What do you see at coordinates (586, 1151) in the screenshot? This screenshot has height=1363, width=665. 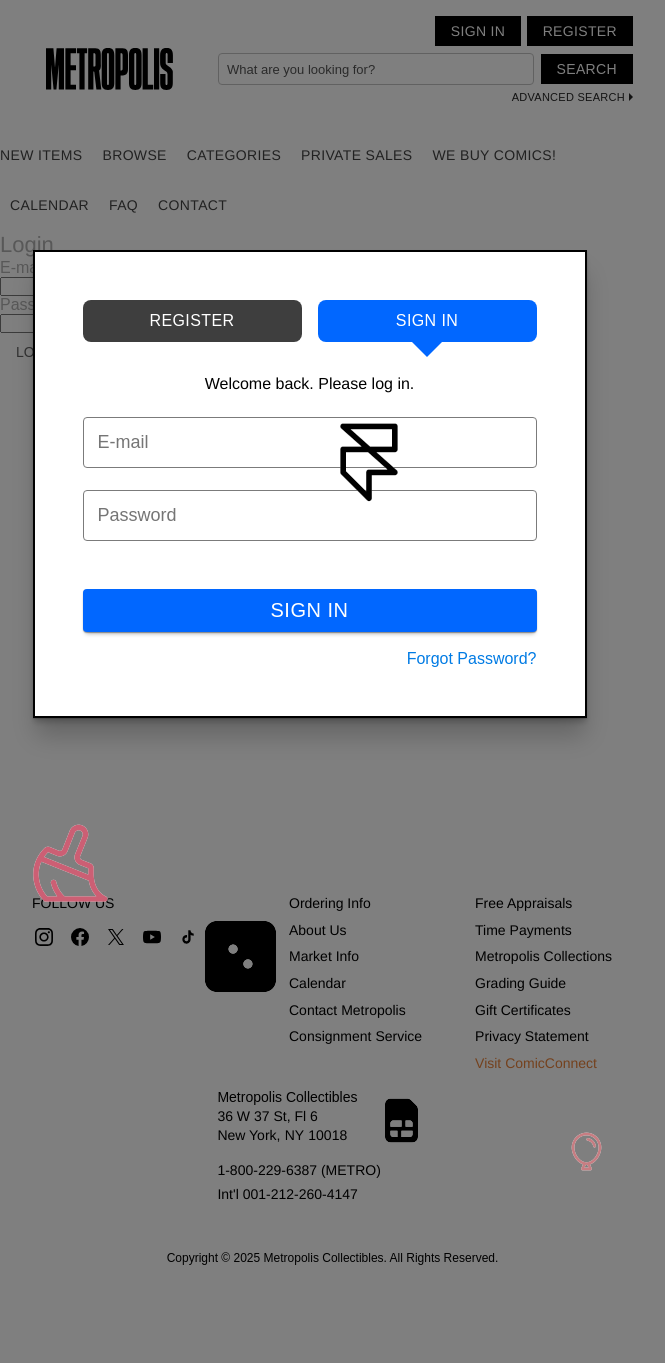 I see `indicates a celebration or birthday event` at bounding box center [586, 1151].